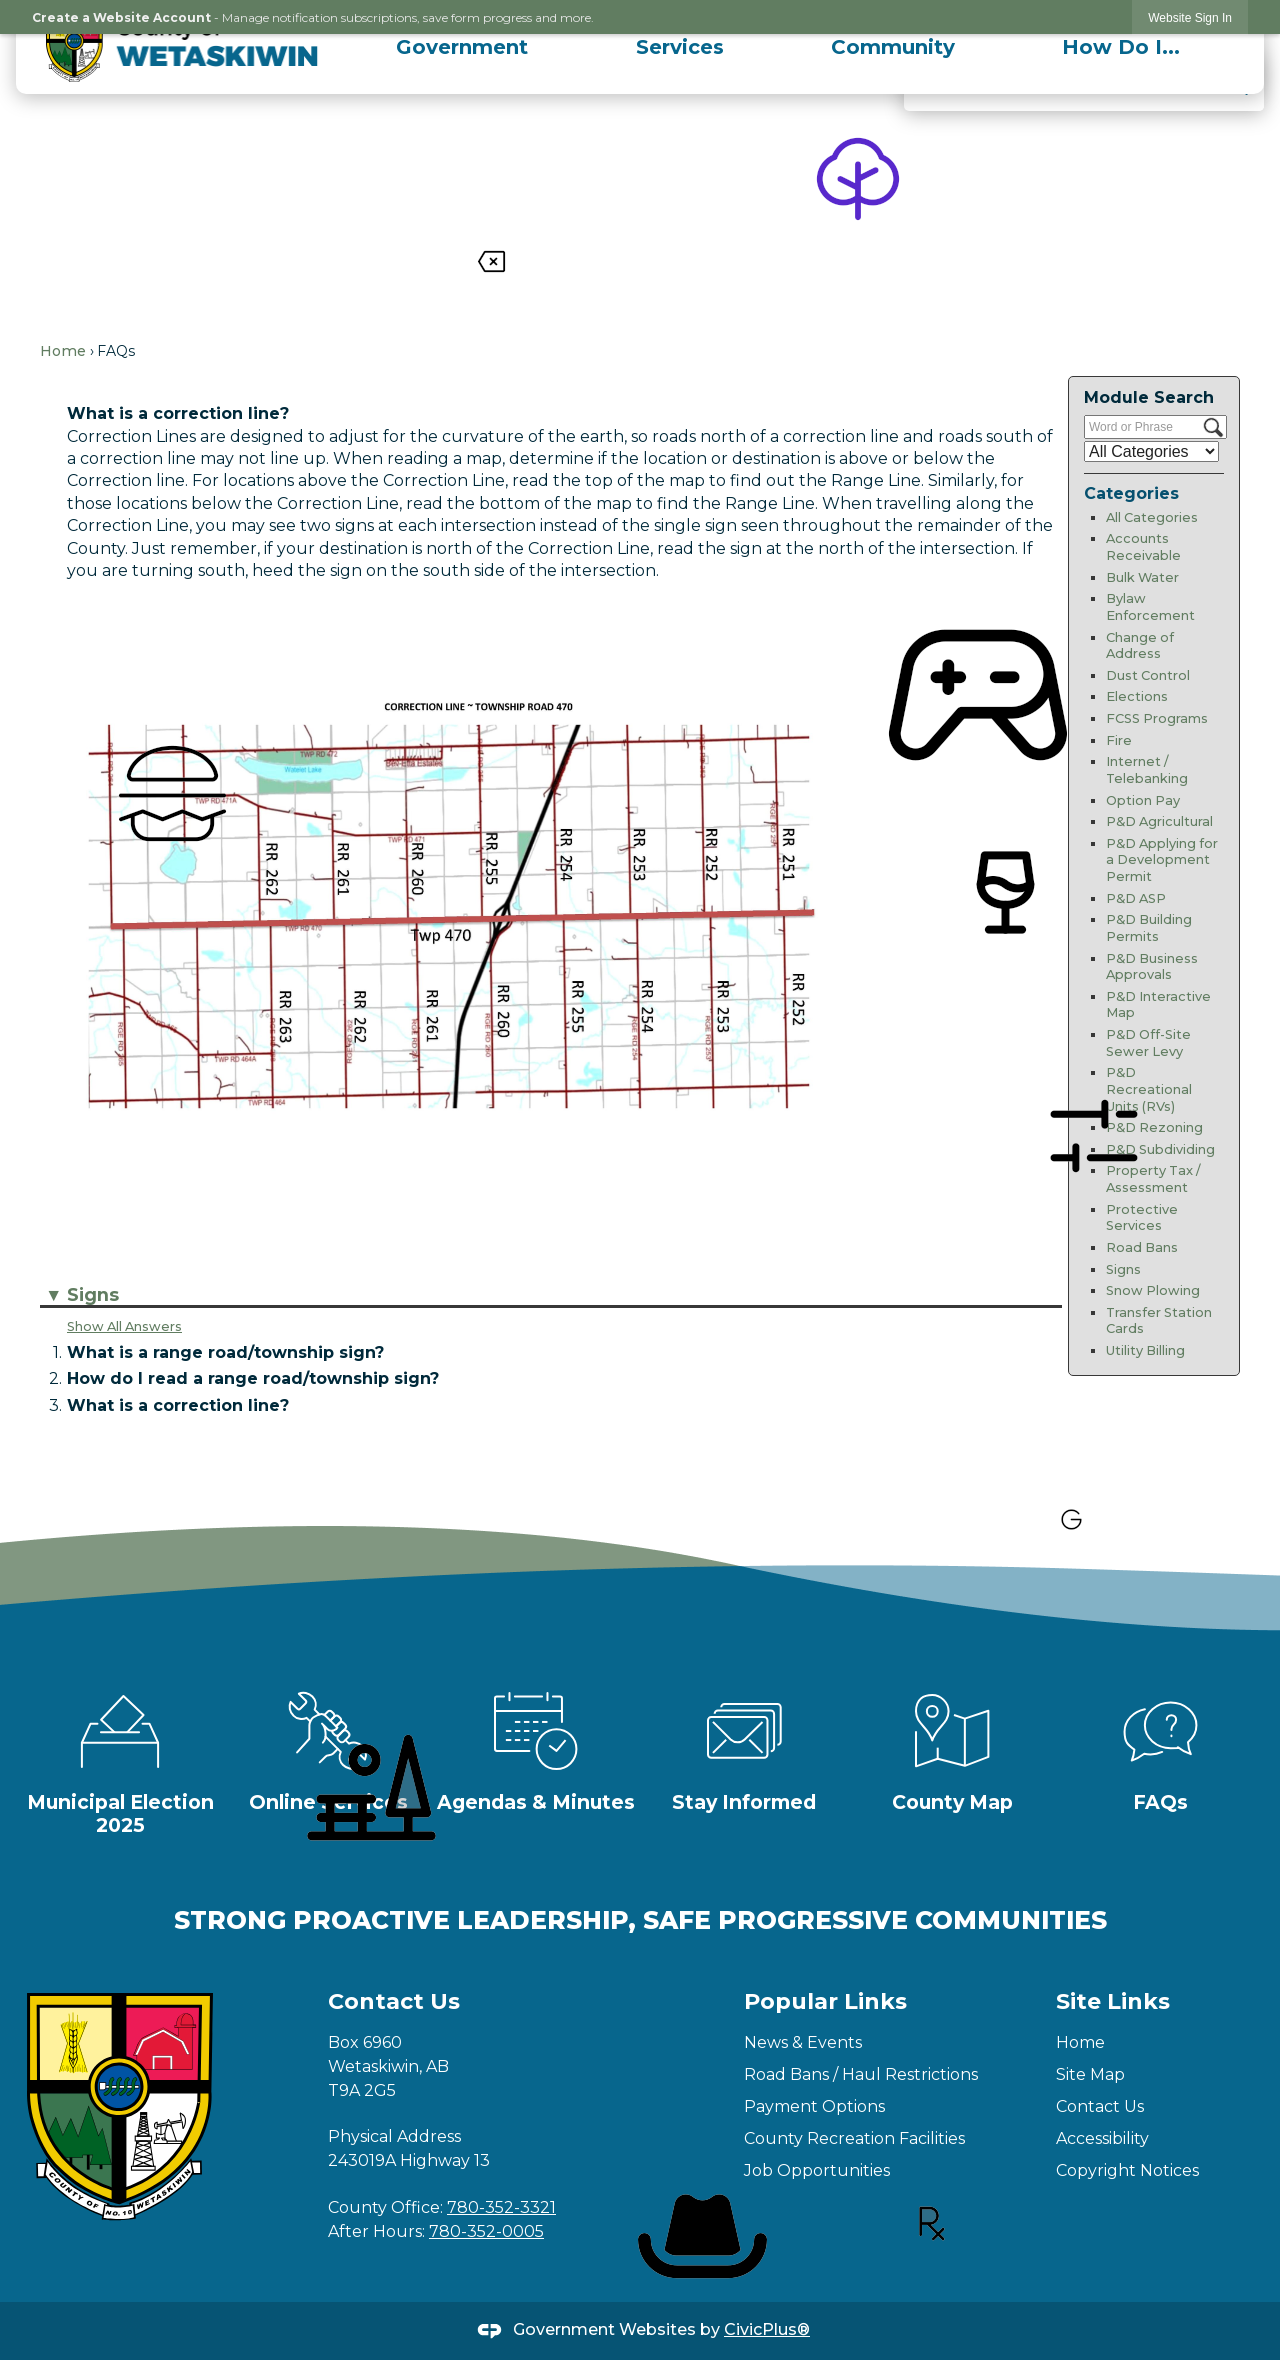 The image size is (1280, 2360). I want to click on sign in with Google, so click(1071, 1519).